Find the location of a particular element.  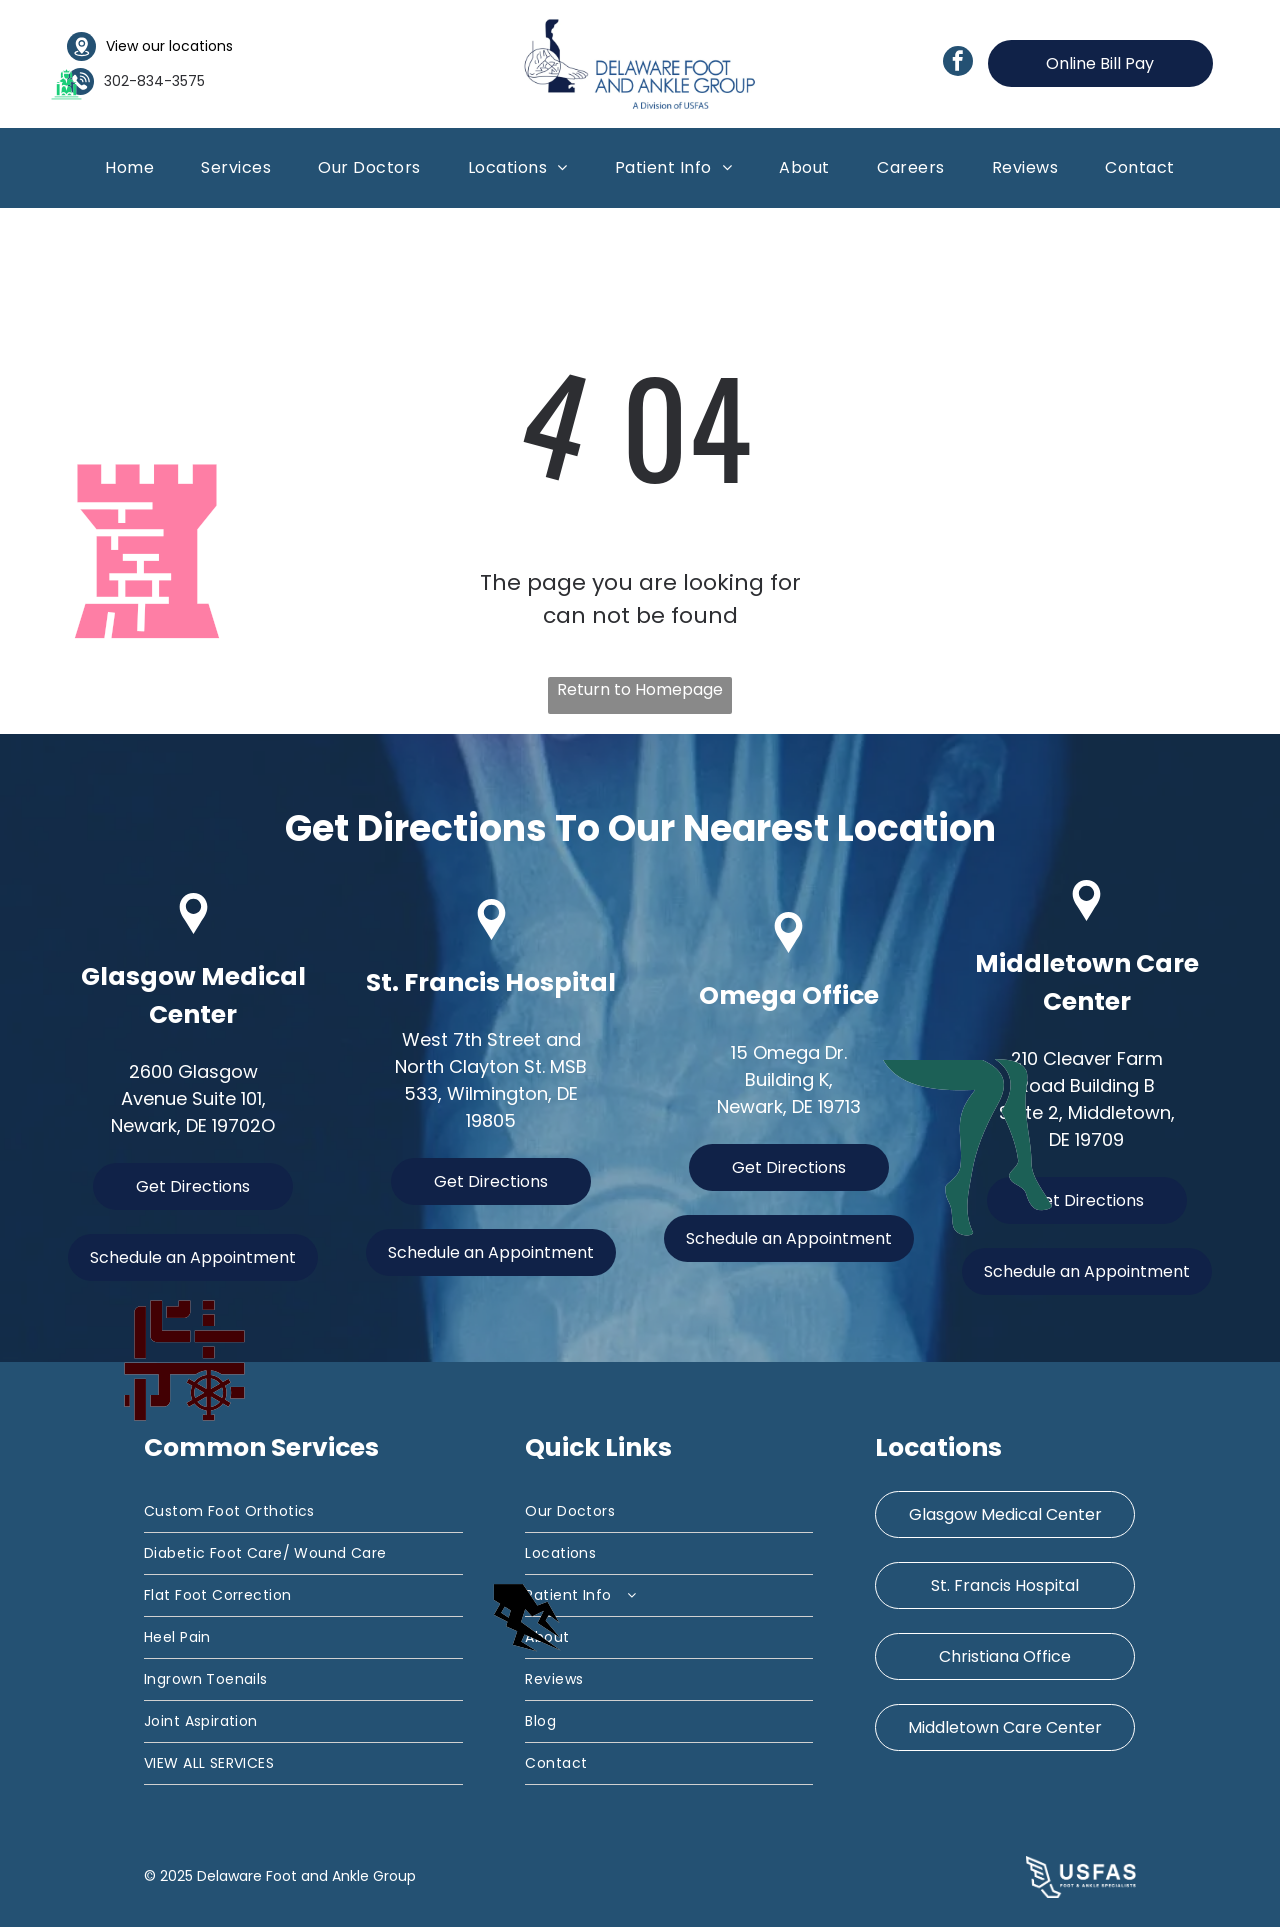

access kingdom or empire management is located at coordinates (66, 84).